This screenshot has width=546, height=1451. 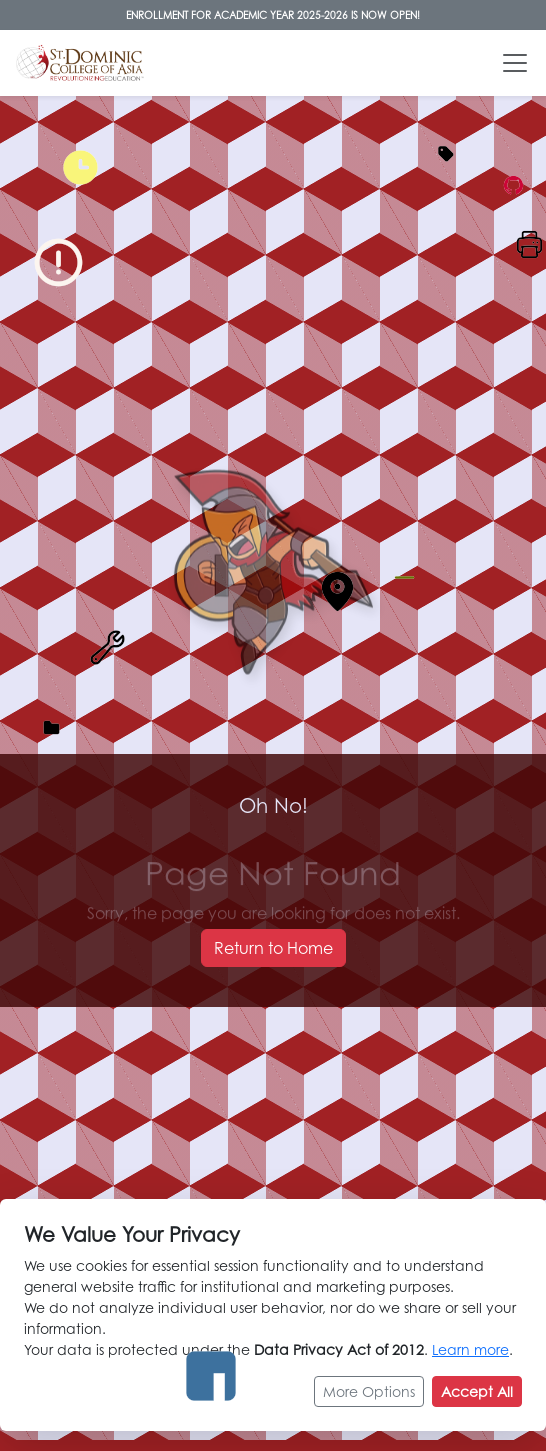 I want to click on indicates a warning or alert status, so click(x=58, y=262).